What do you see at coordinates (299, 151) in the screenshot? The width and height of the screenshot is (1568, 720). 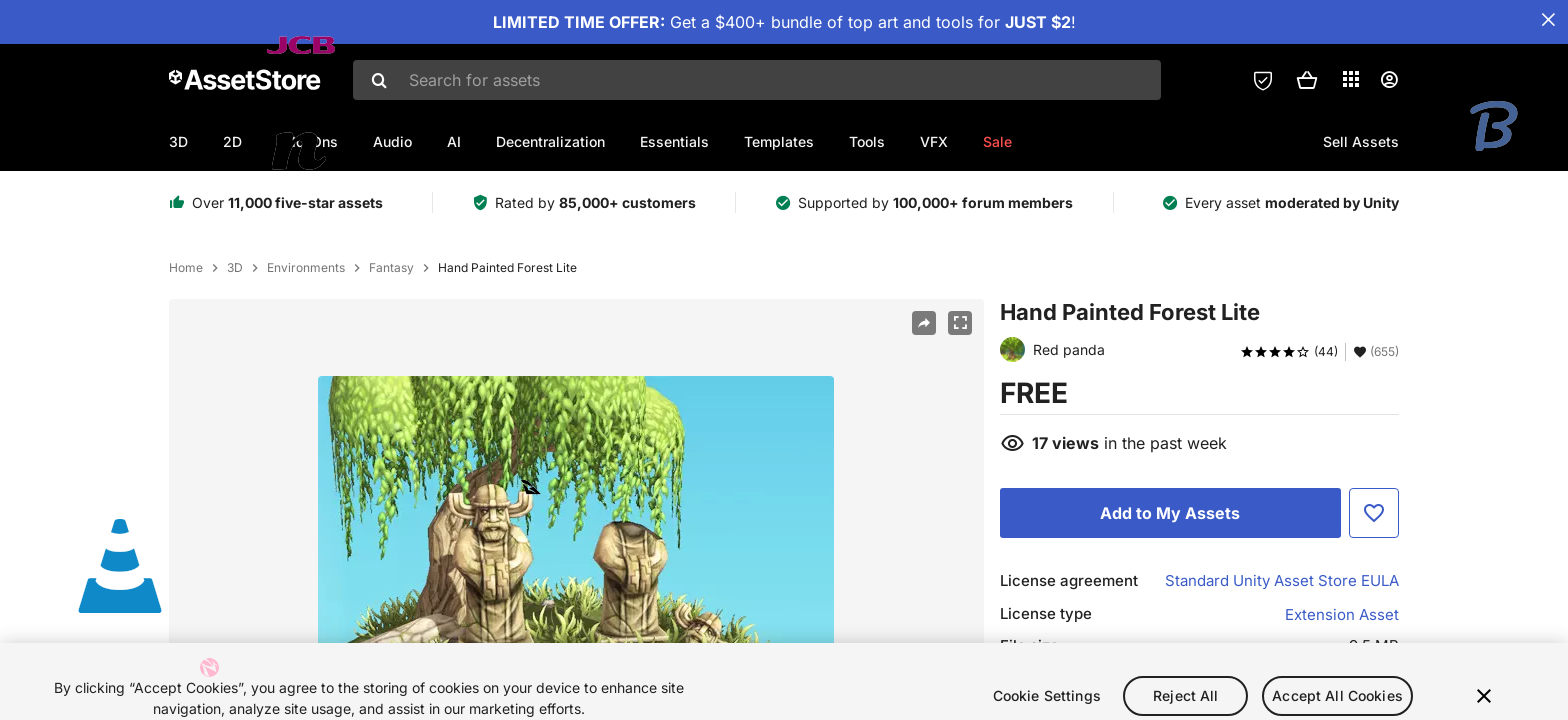 I see `notist app logo` at bounding box center [299, 151].